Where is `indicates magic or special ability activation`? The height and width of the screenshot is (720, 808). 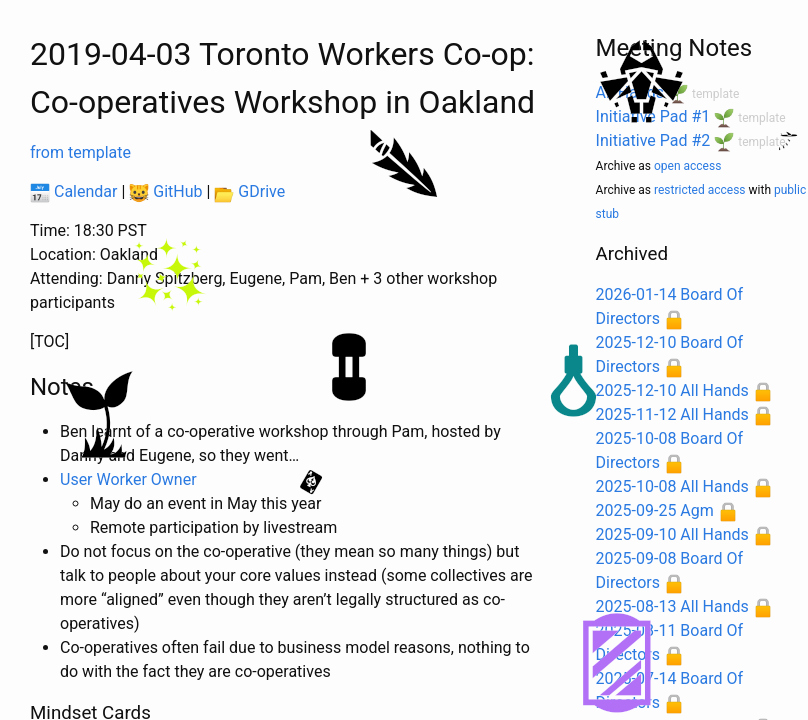
indicates magic or special ability activation is located at coordinates (169, 274).